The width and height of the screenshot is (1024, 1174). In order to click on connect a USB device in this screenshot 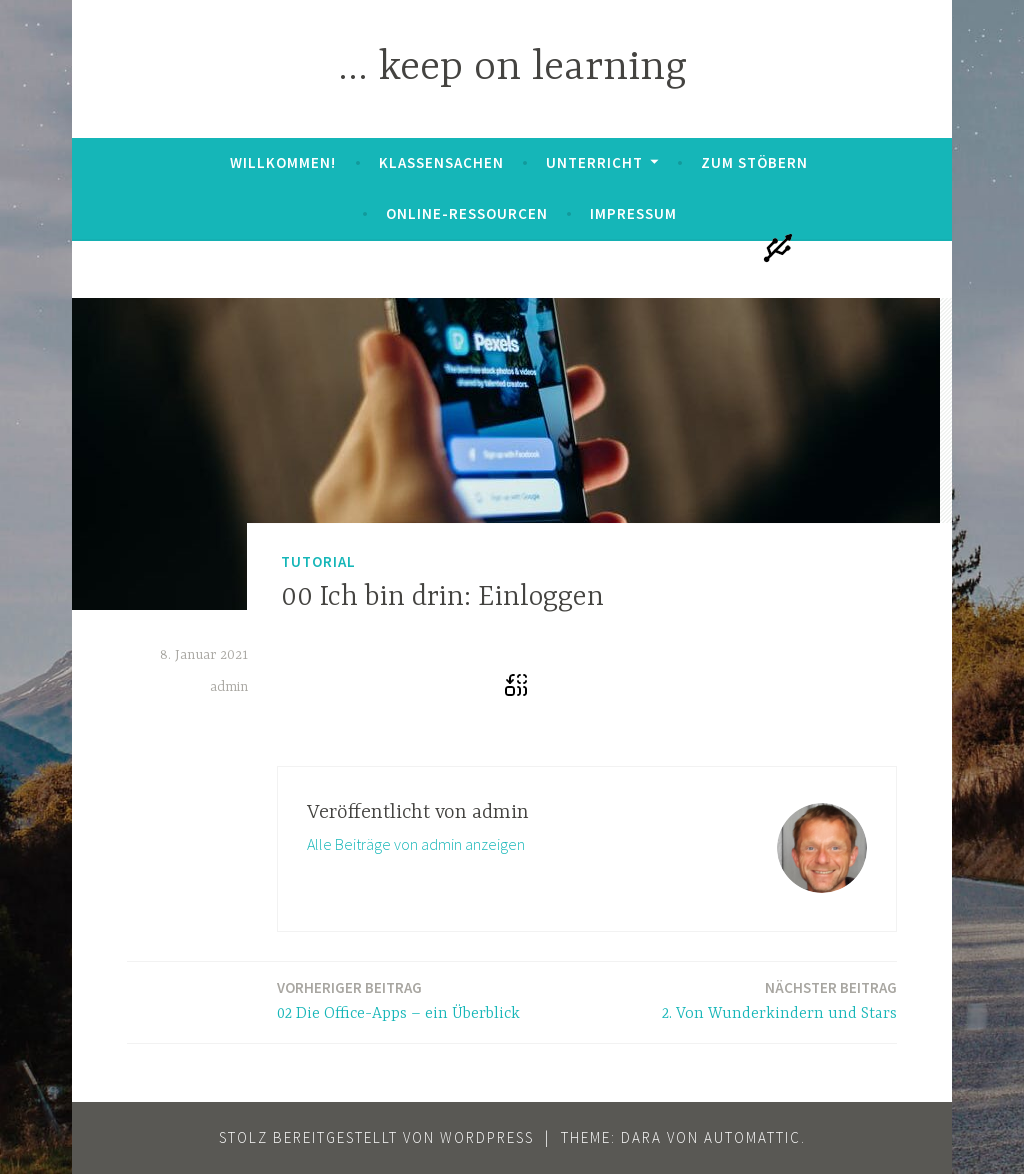, I will do `click(778, 248)`.